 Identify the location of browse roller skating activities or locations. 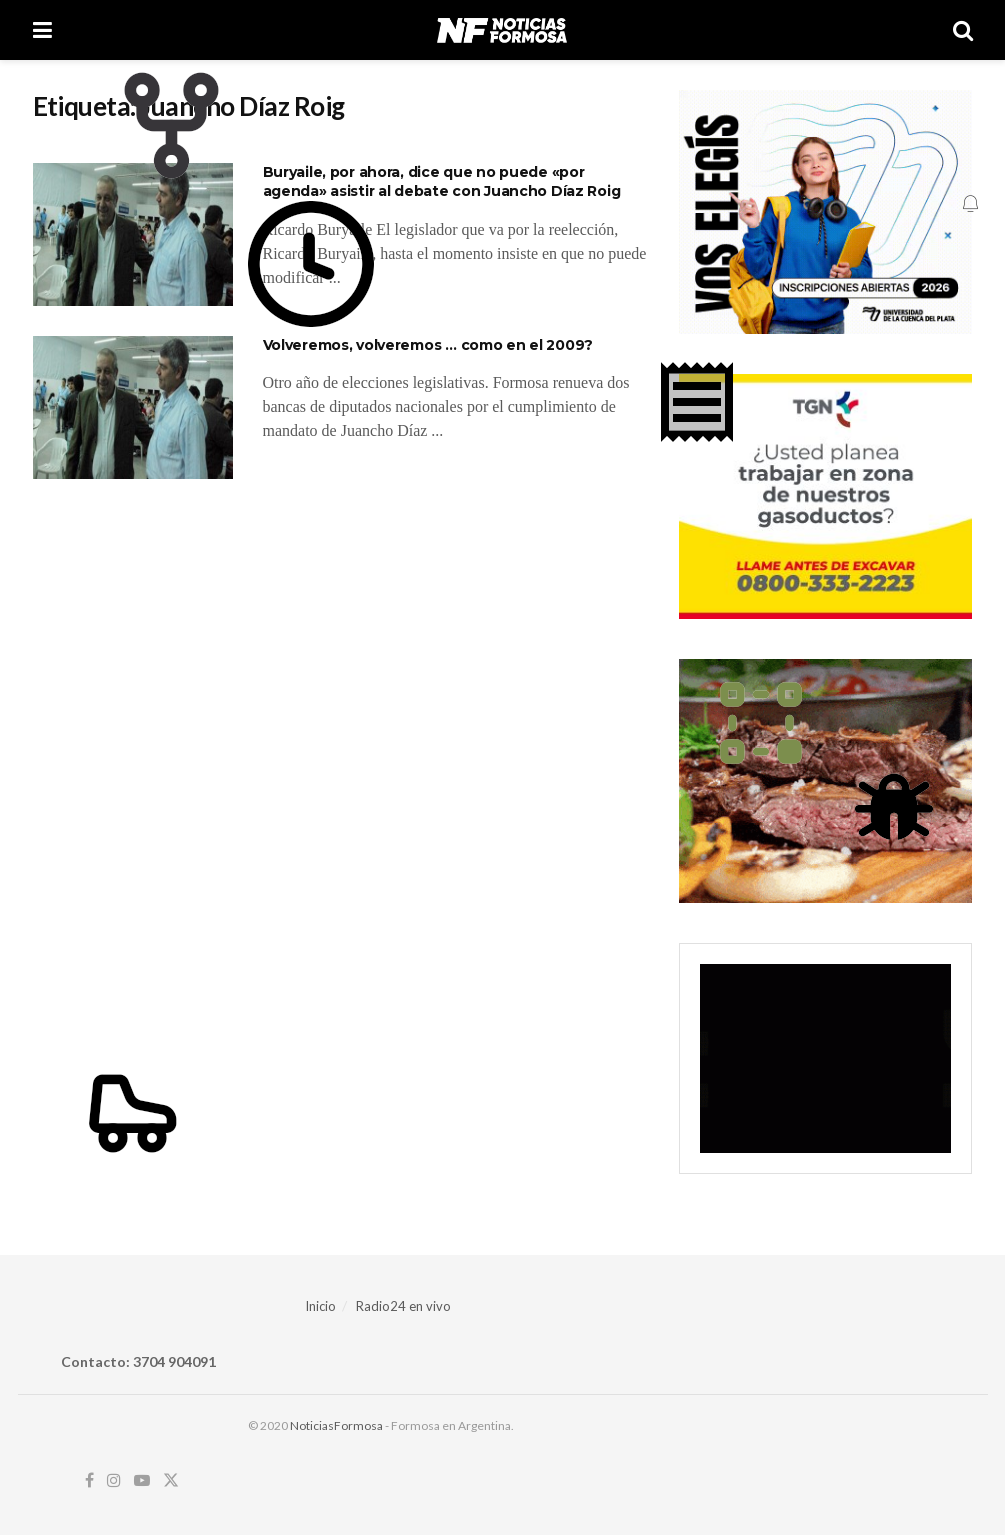
(132, 1113).